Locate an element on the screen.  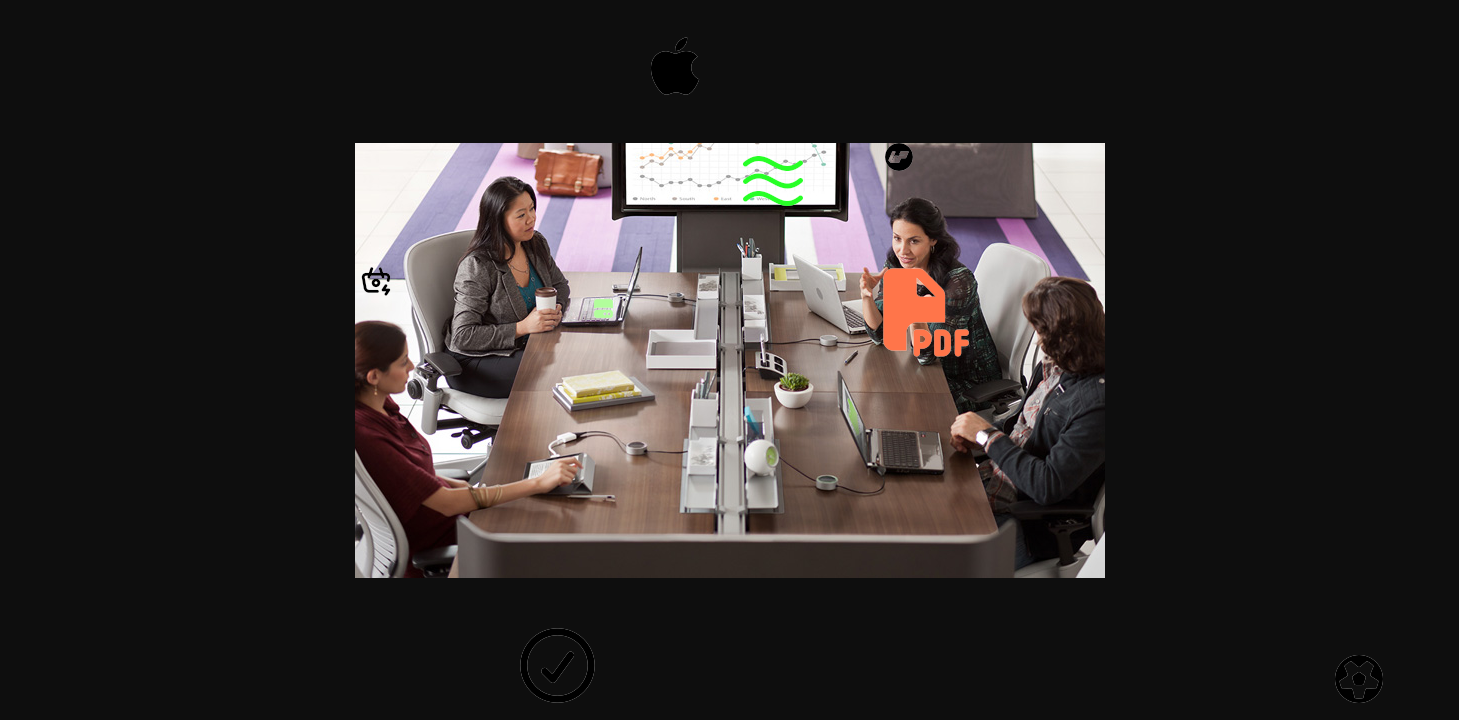
Apple company logo is located at coordinates (675, 66).